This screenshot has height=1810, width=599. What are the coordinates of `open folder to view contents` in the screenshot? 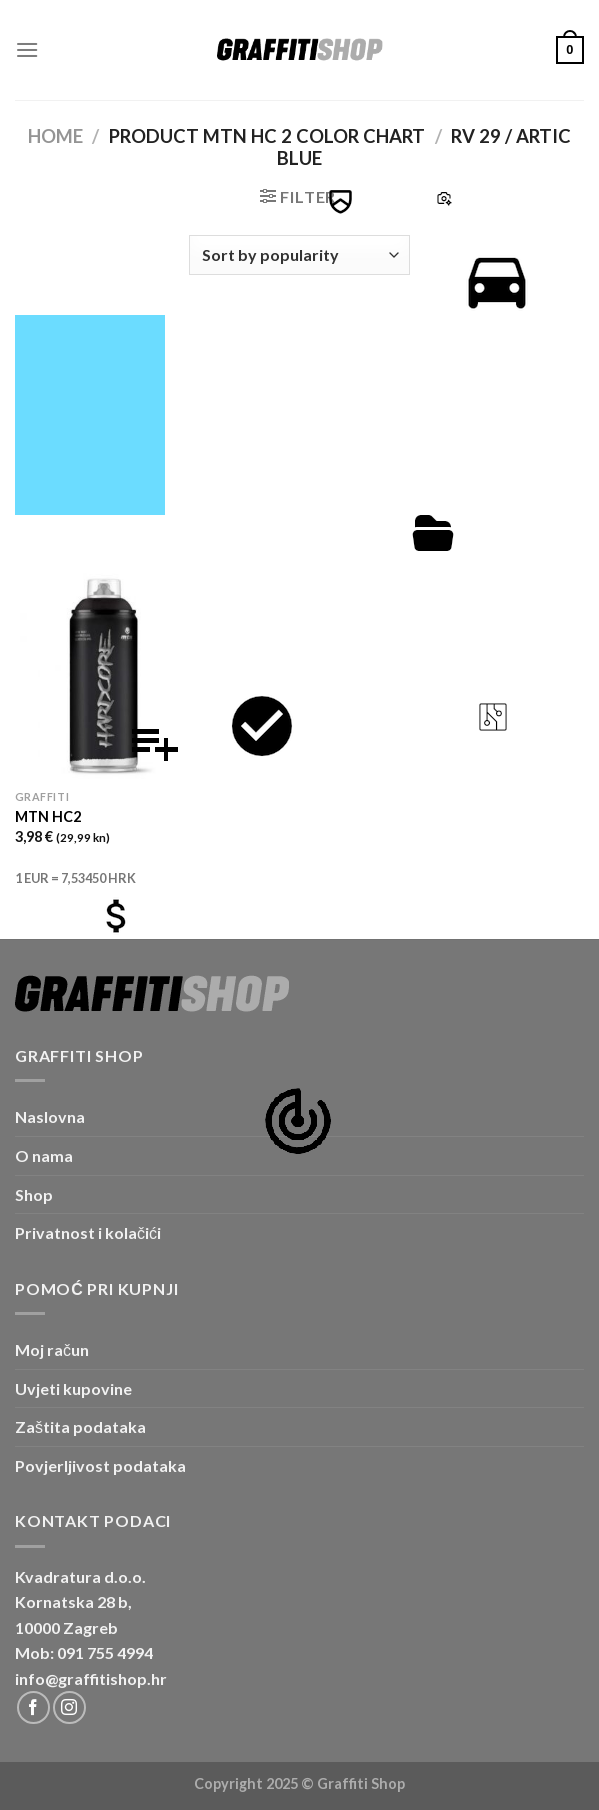 It's located at (433, 533).